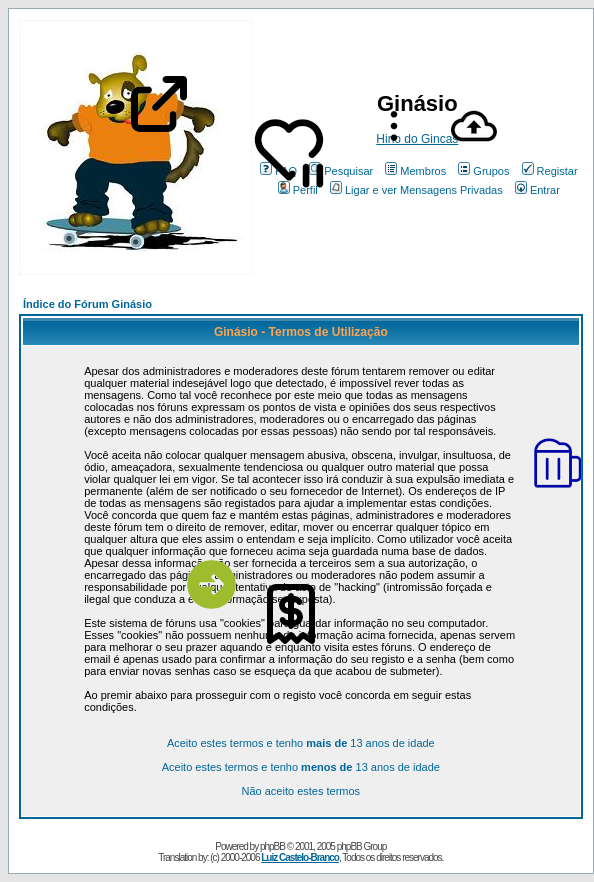 This screenshot has height=882, width=594. I want to click on open link in a new tab or window, so click(159, 104).